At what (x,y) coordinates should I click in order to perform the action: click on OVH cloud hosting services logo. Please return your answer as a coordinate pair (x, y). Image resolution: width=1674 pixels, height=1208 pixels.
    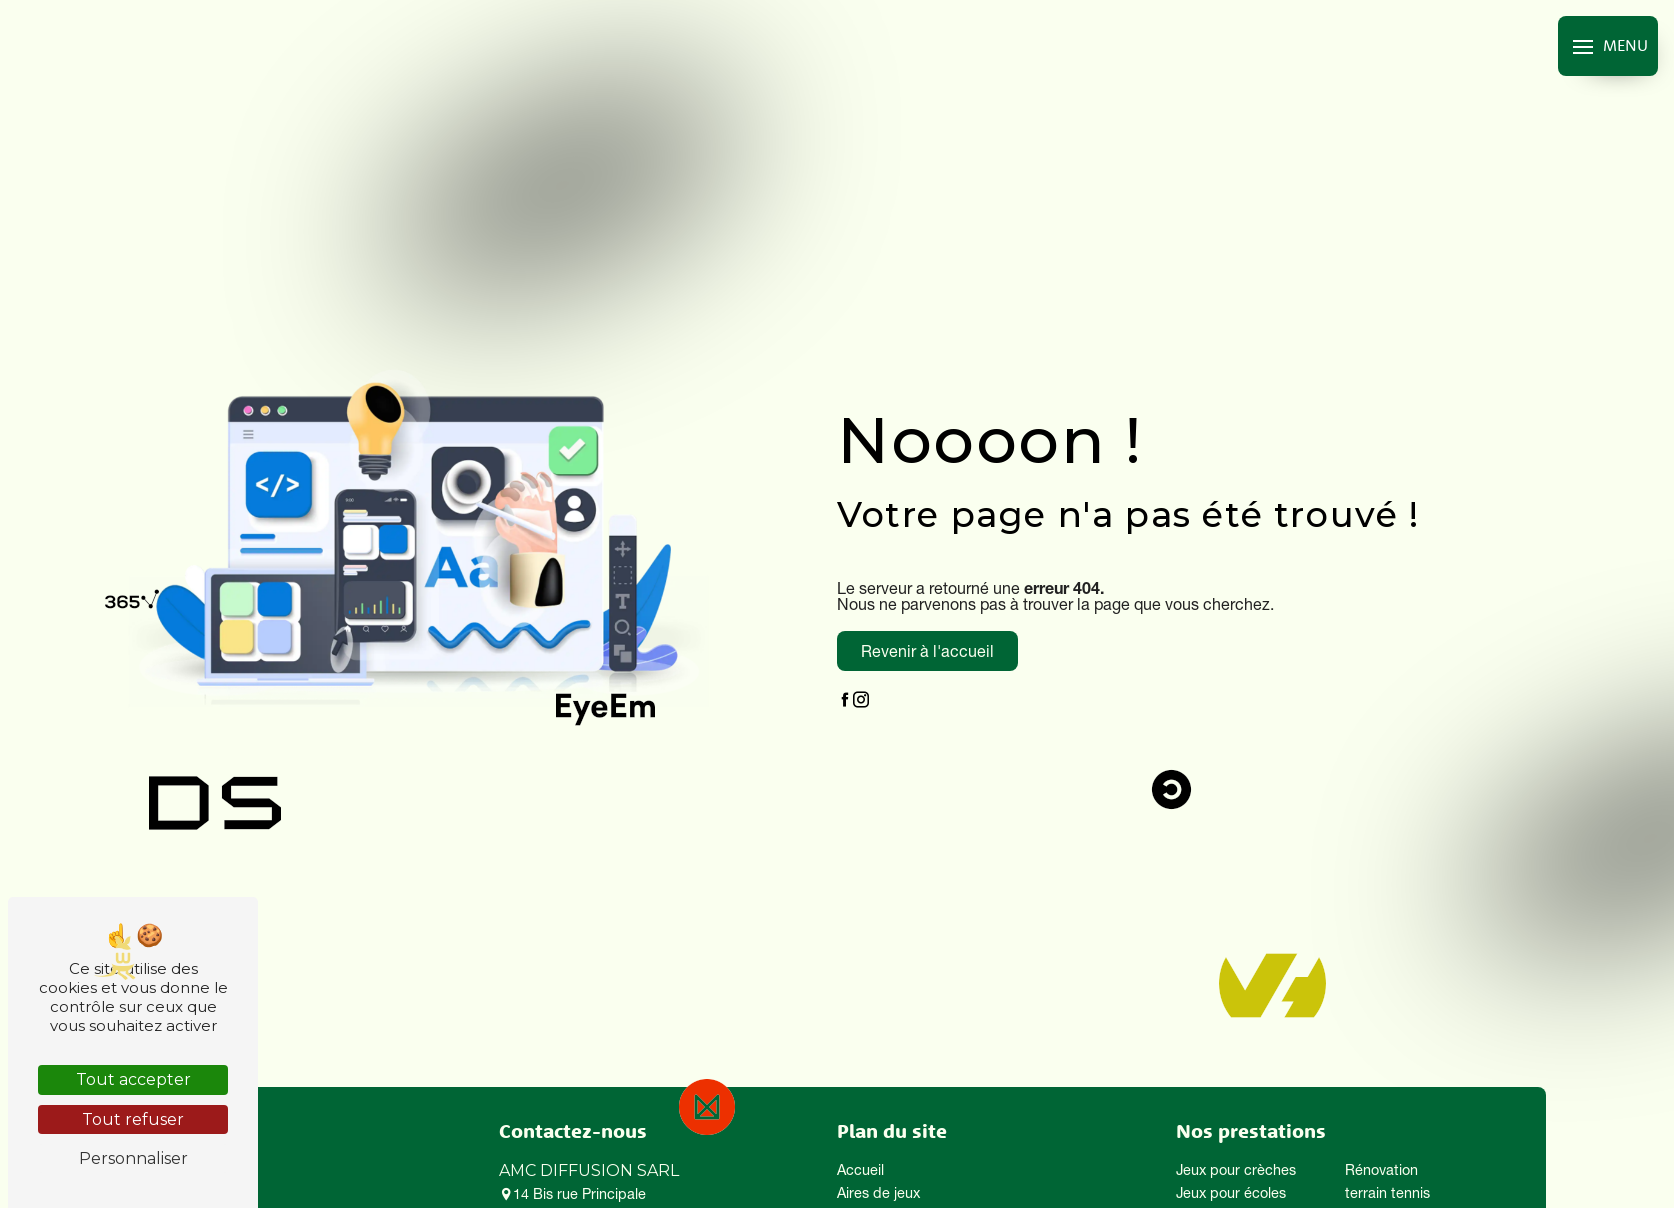
    Looking at the image, I should click on (1272, 985).